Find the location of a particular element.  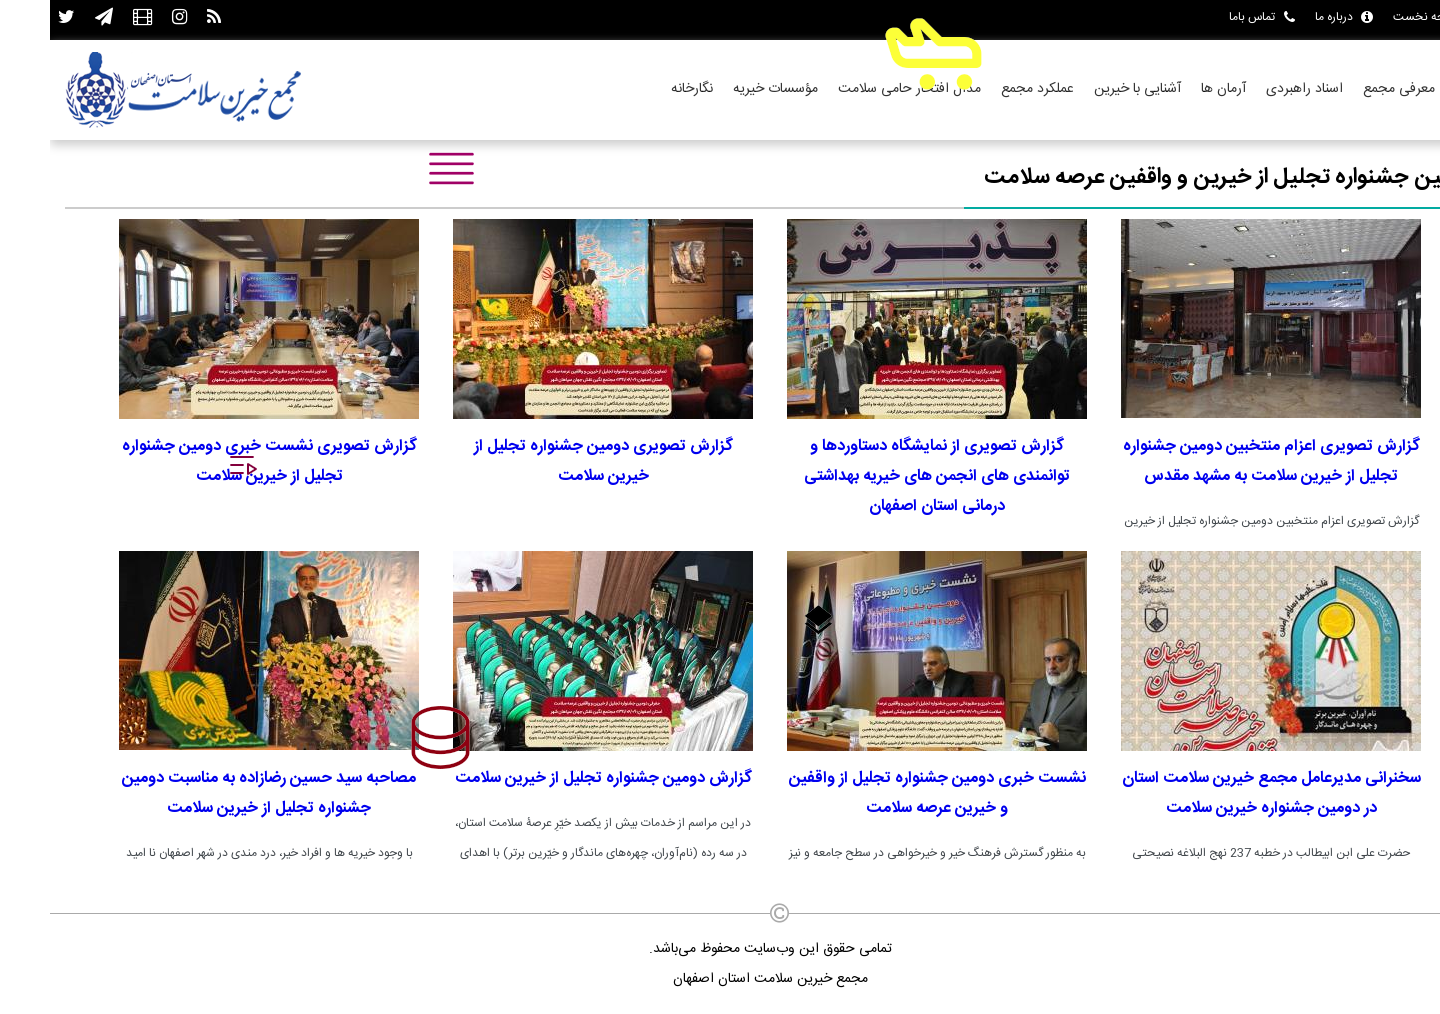

indicates flight is taxiing or on the ground is located at coordinates (933, 52).